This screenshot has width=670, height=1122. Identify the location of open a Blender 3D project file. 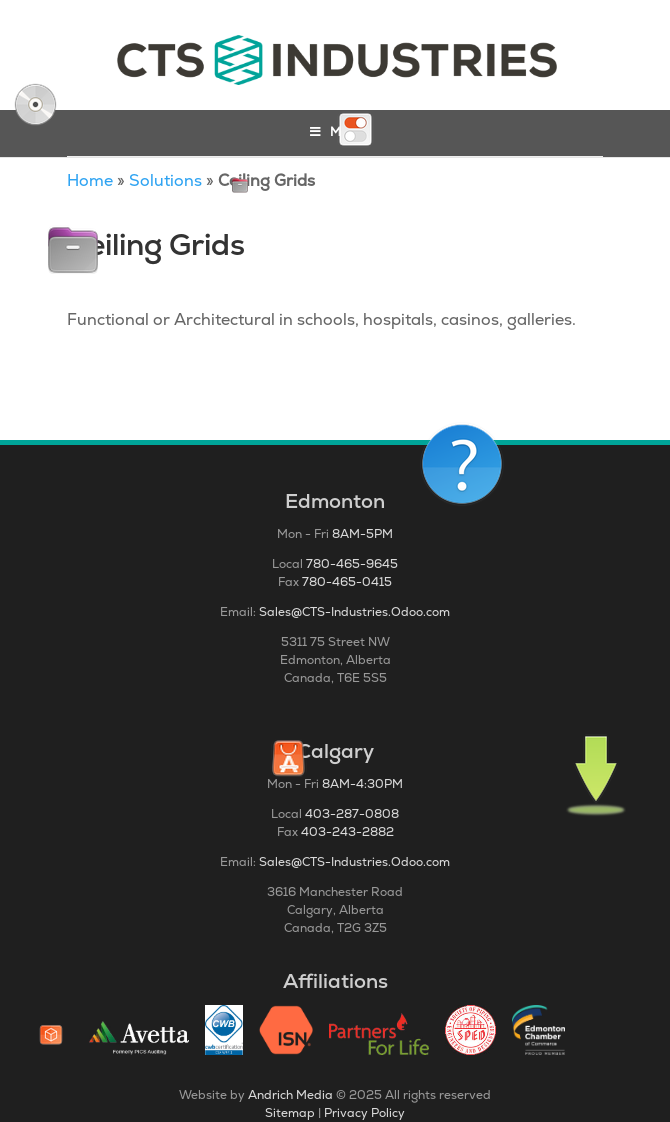
(51, 1034).